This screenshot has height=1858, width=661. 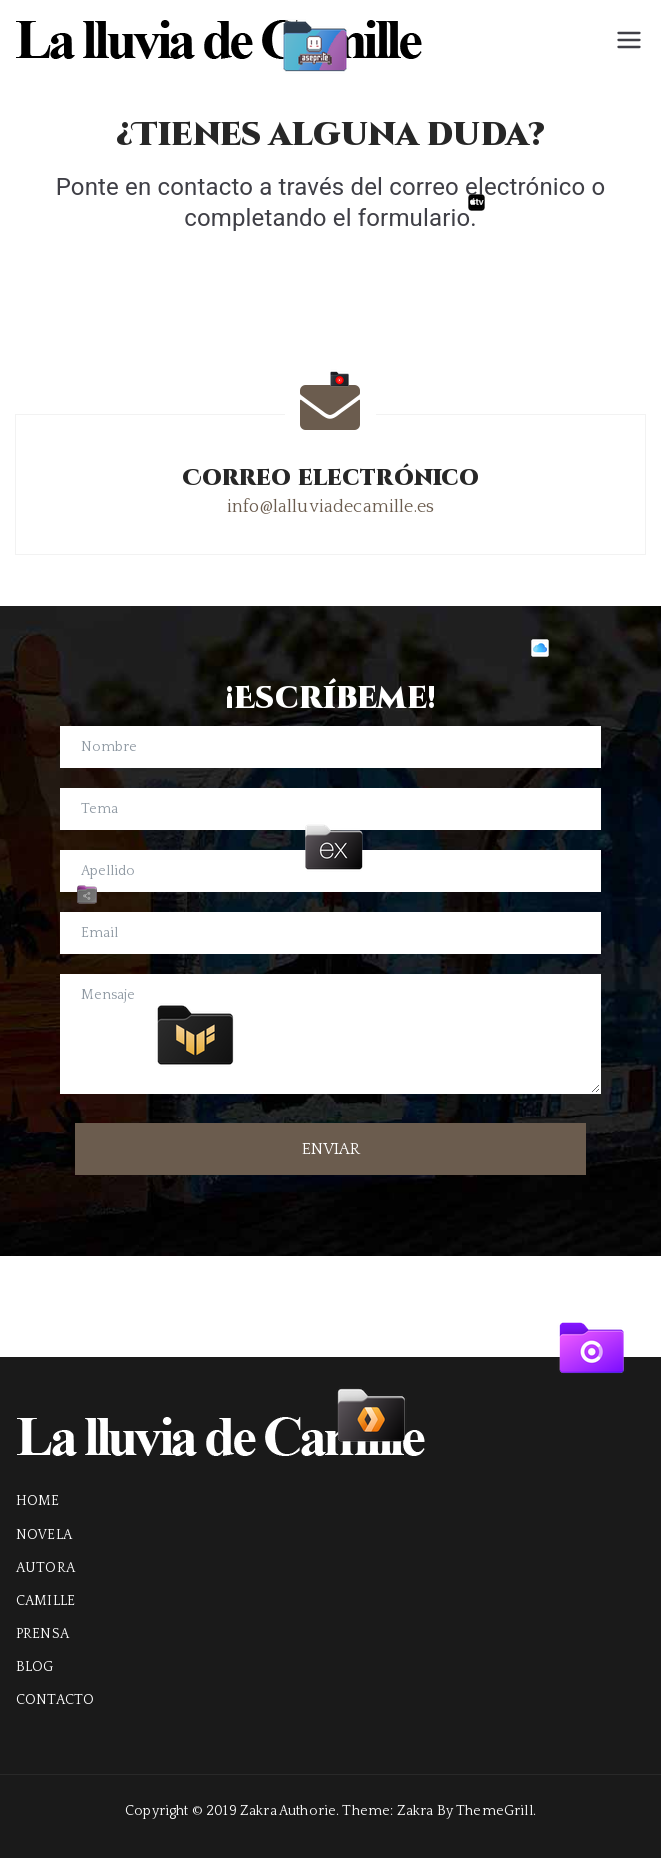 What do you see at coordinates (333, 848) in the screenshot?
I see `folder containing express.js project files` at bounding box center [333, 848].